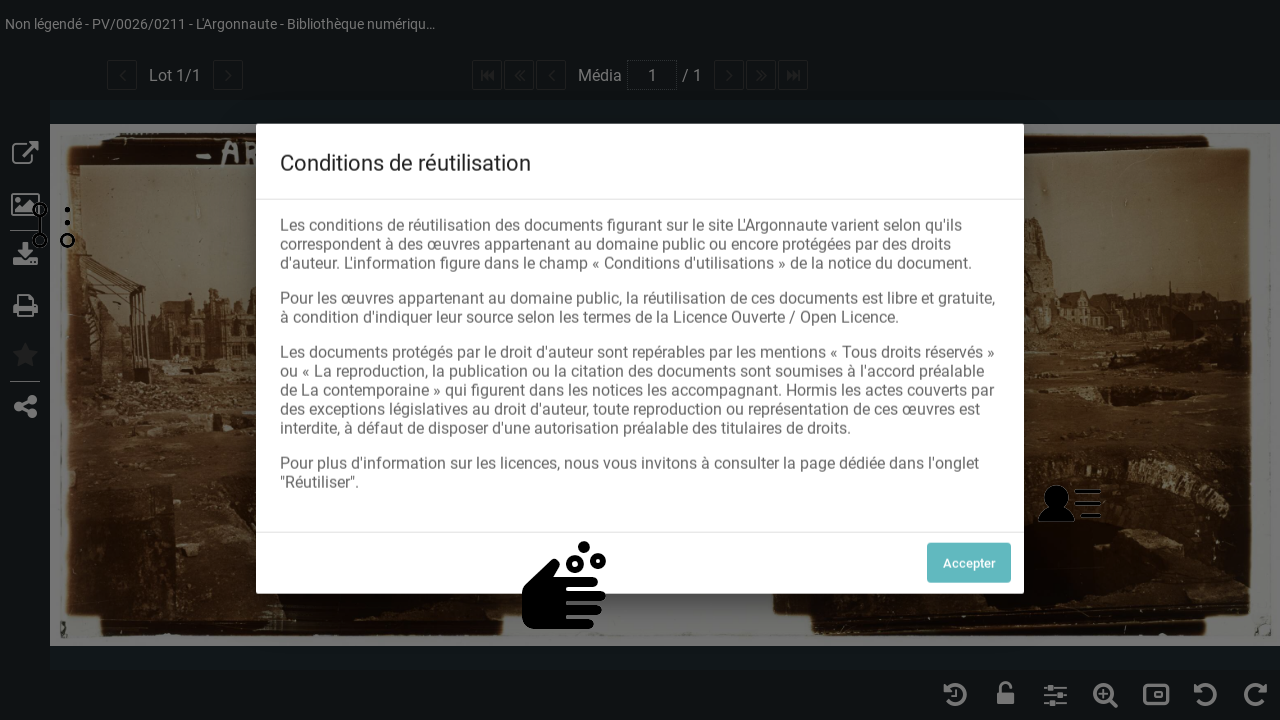 Image resolution: width=1280 pixels, height=720 pixels. I want to click on view user directory or contact list, so click(1068, 503).